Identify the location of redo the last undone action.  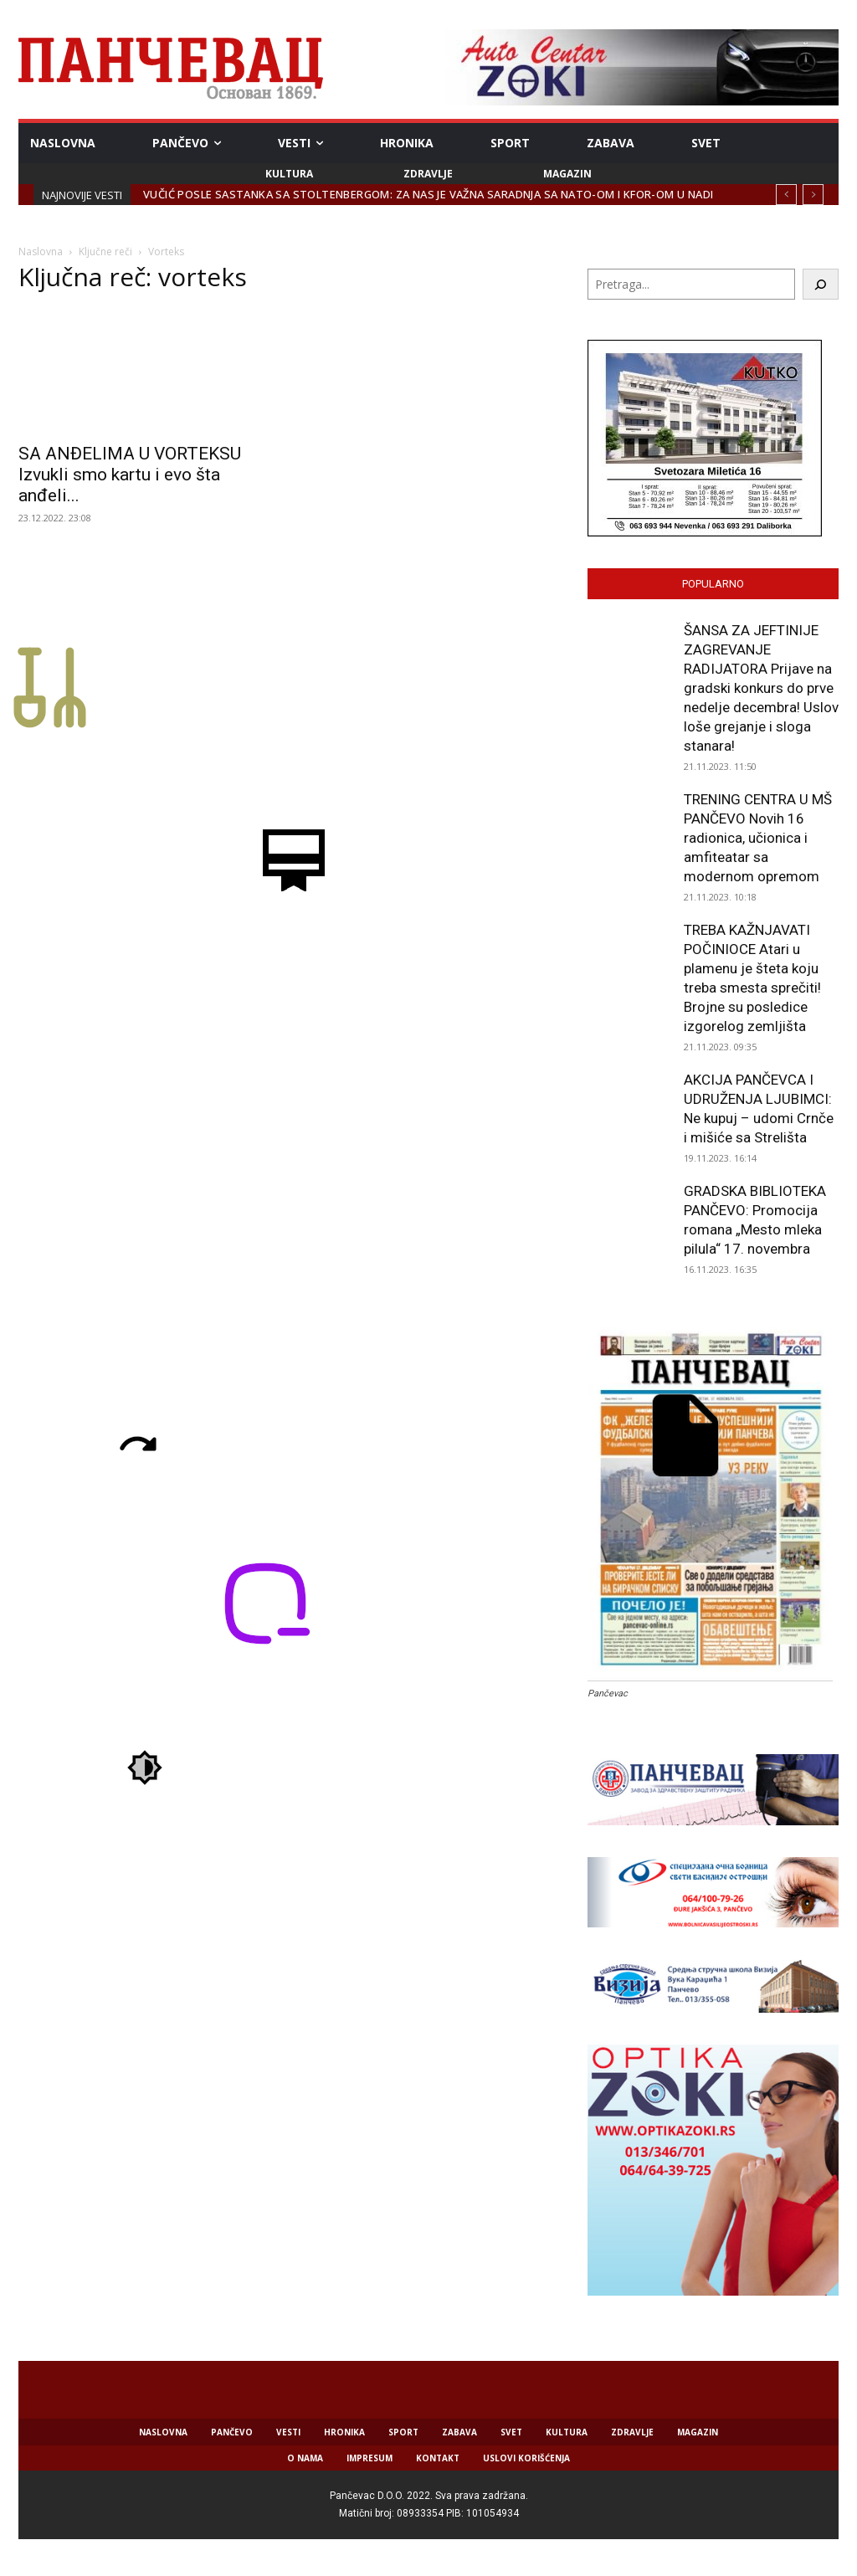
(138, 1444).